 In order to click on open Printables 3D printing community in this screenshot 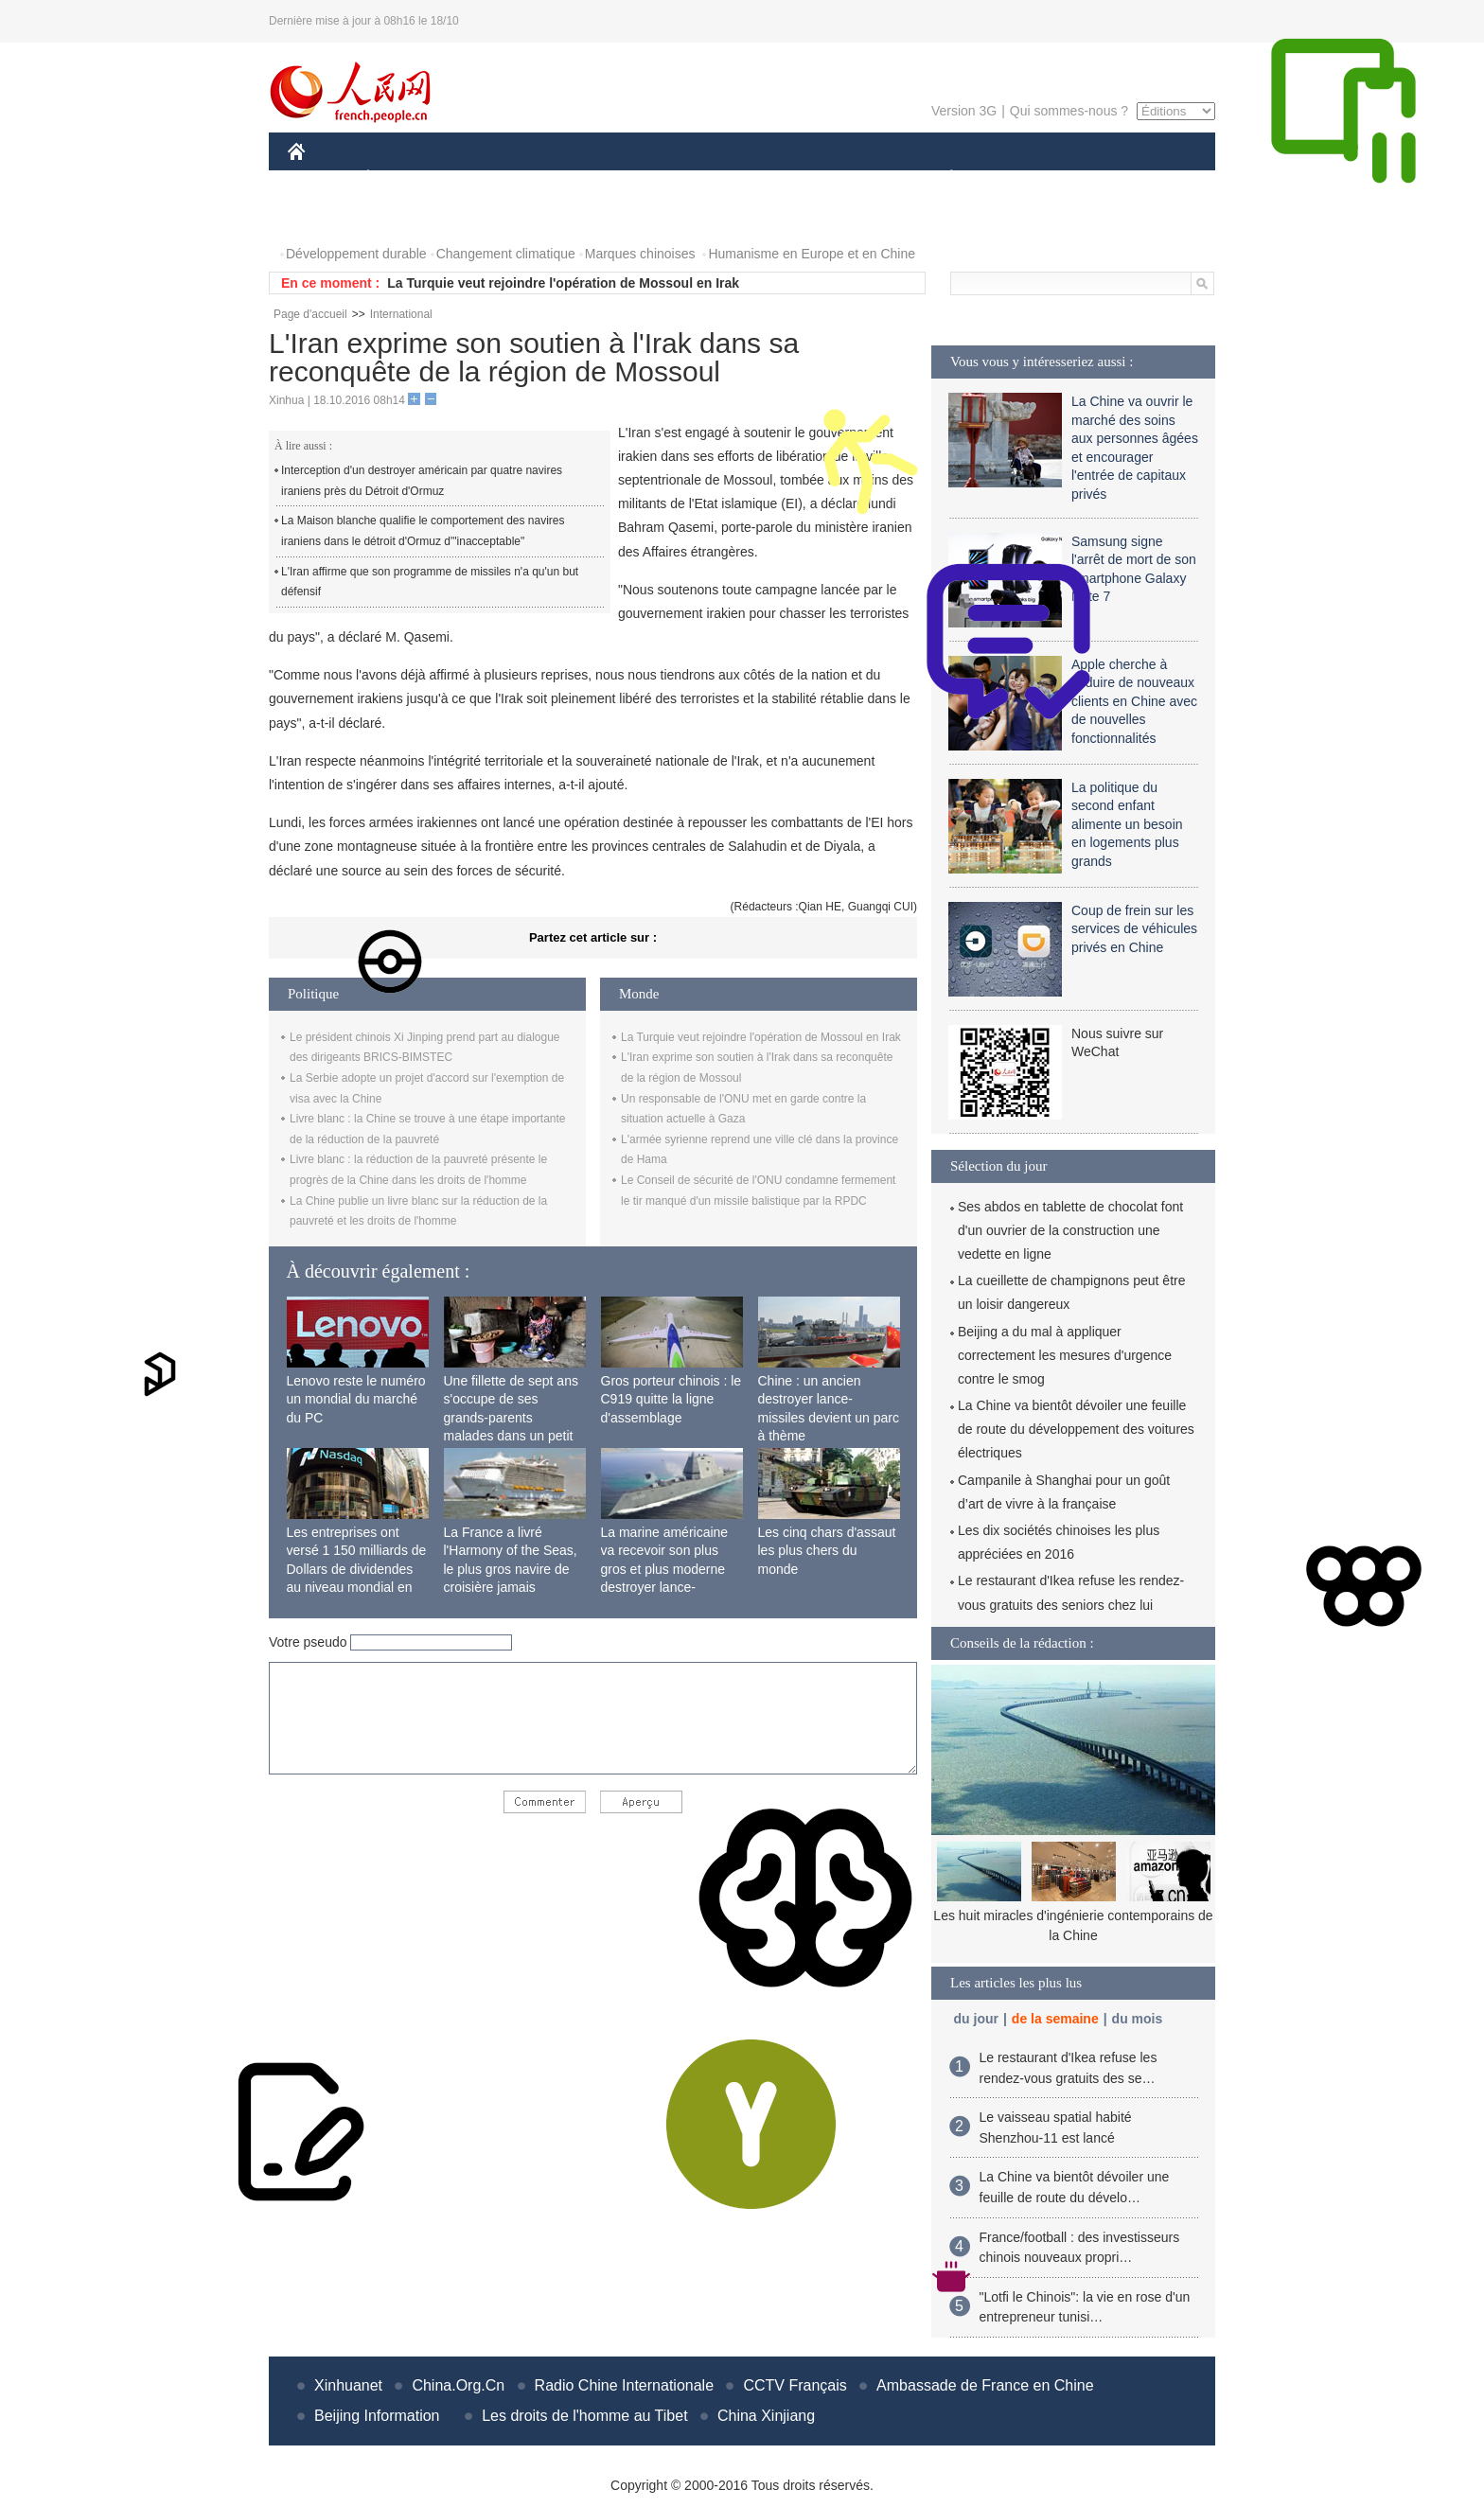, I will do `click(160, 1374)`.